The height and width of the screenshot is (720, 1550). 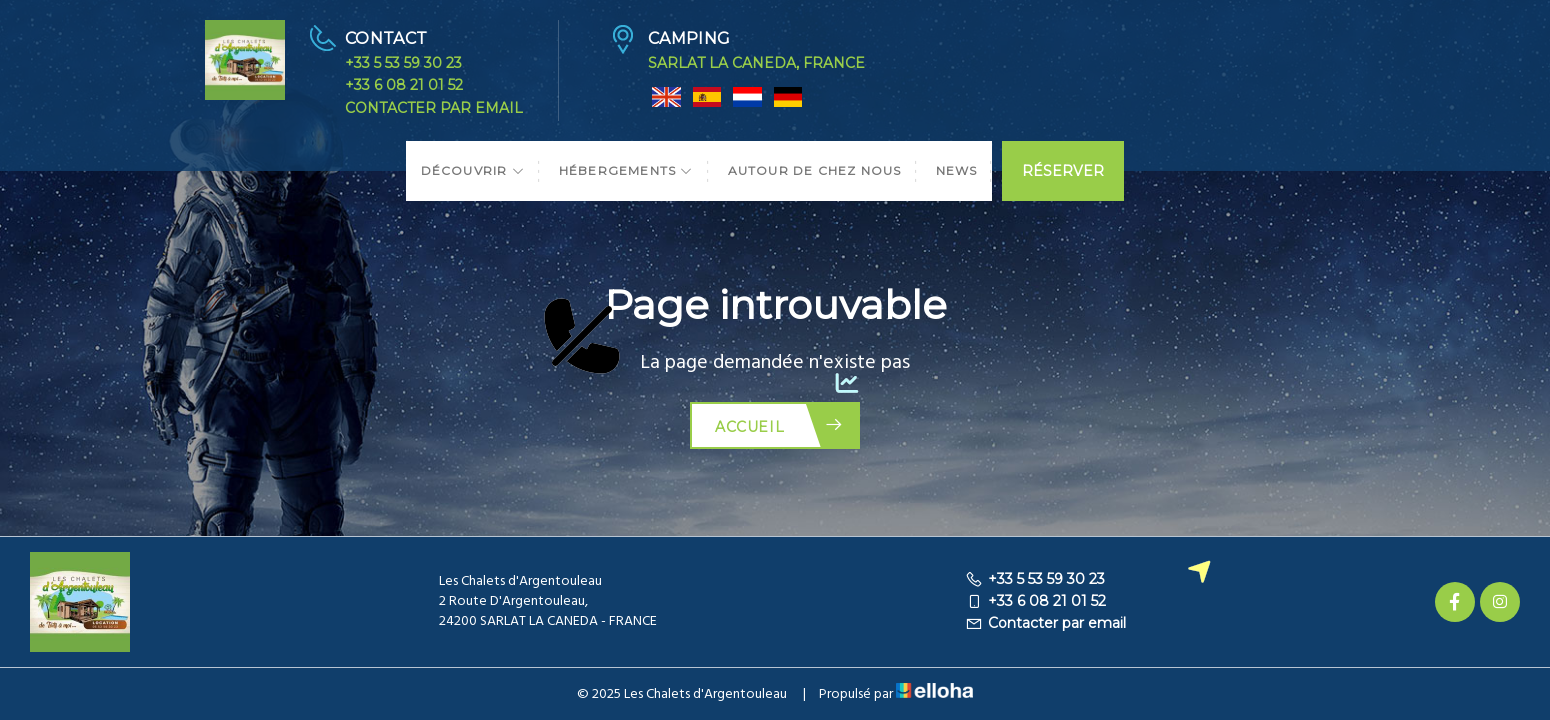 What do you see at coordinates (1200, 570) in the screenshot?
I see `navigate to current location` at bounding box center [1200, 570].